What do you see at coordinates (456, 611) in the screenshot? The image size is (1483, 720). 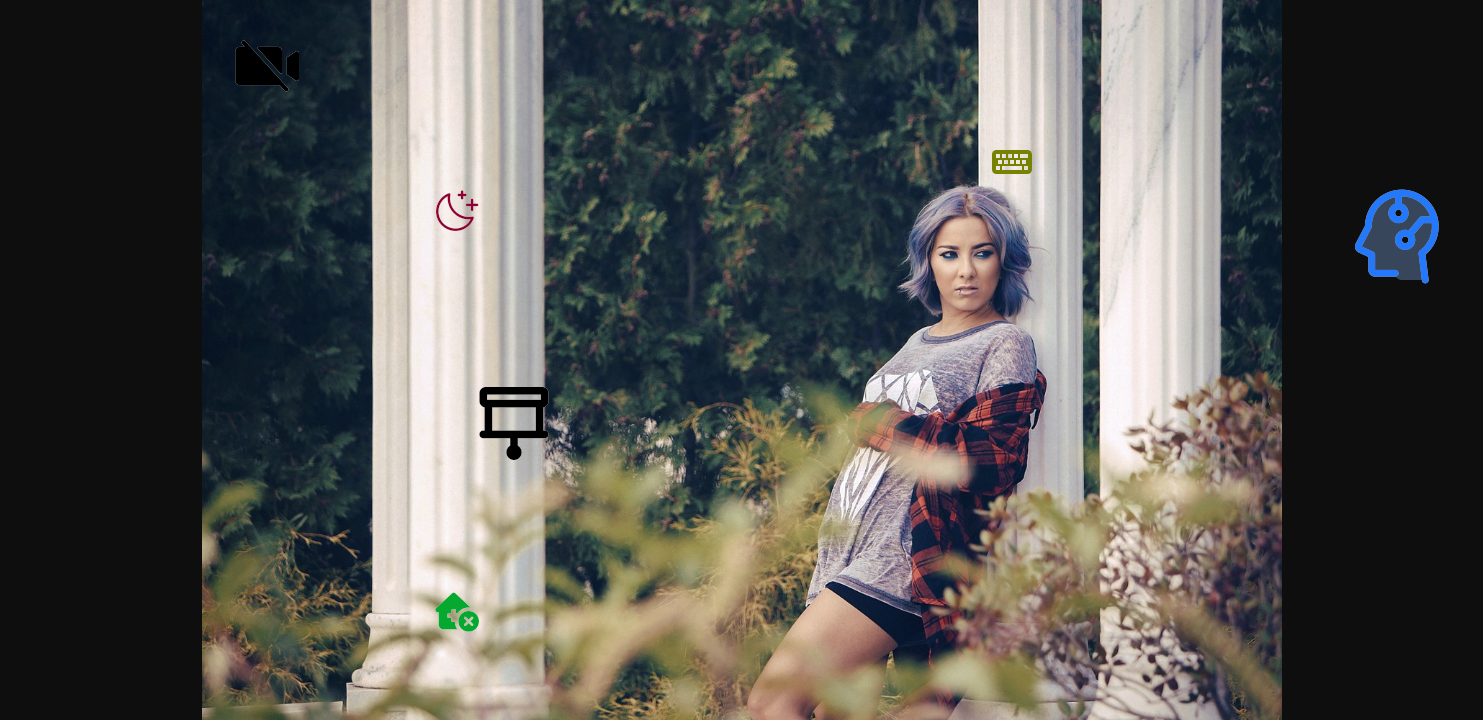 I see `medical facility or clinic unavailable` at bounding box center [456, 611].